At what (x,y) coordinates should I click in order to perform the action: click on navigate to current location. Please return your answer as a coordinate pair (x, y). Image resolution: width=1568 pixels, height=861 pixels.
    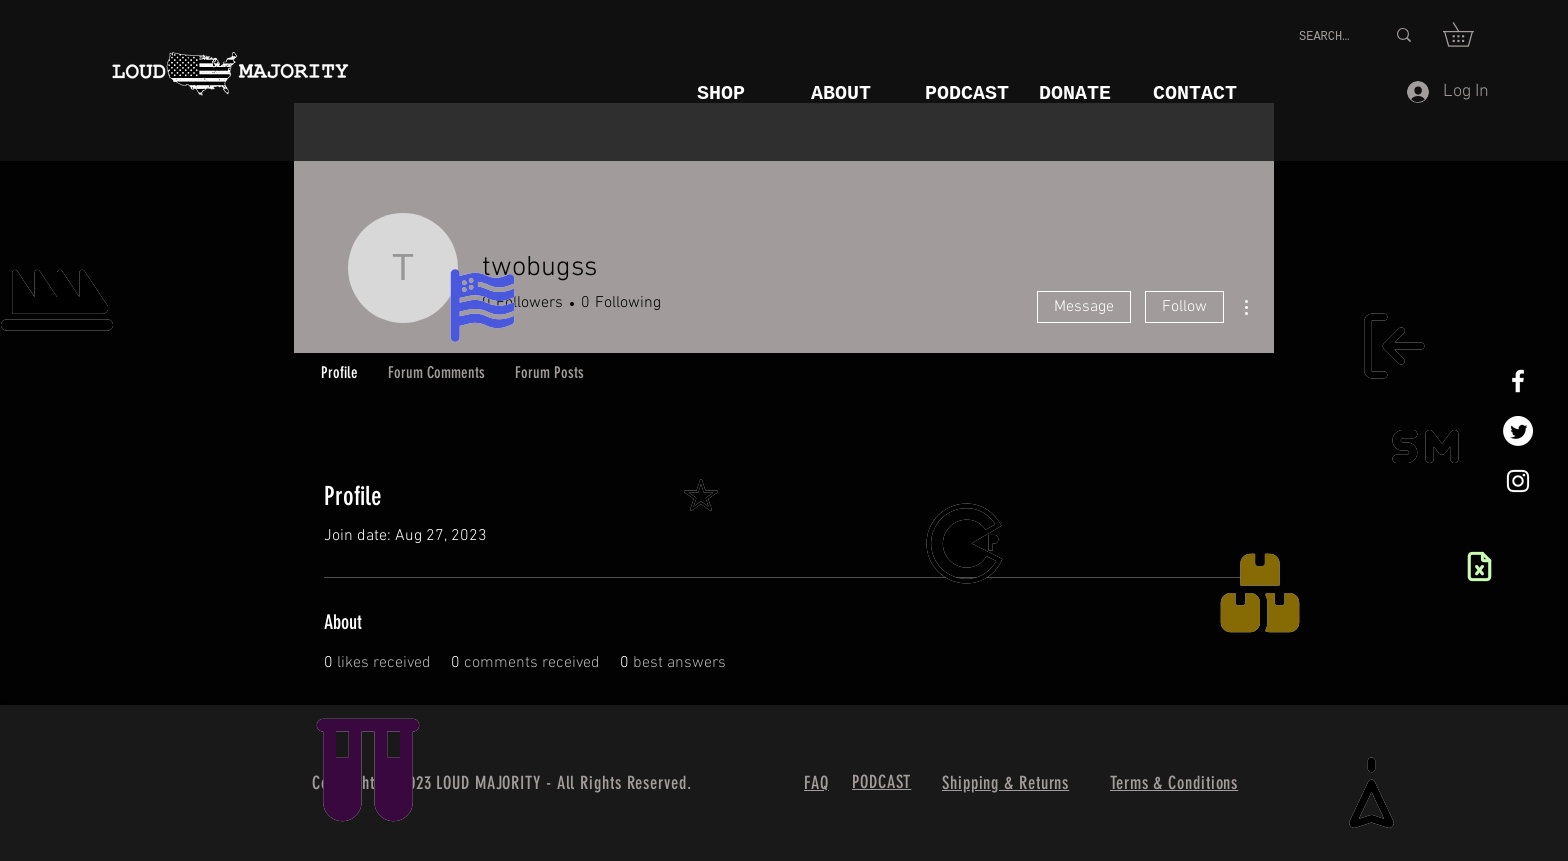
    Looking at the image, I should click on (1371, 794).